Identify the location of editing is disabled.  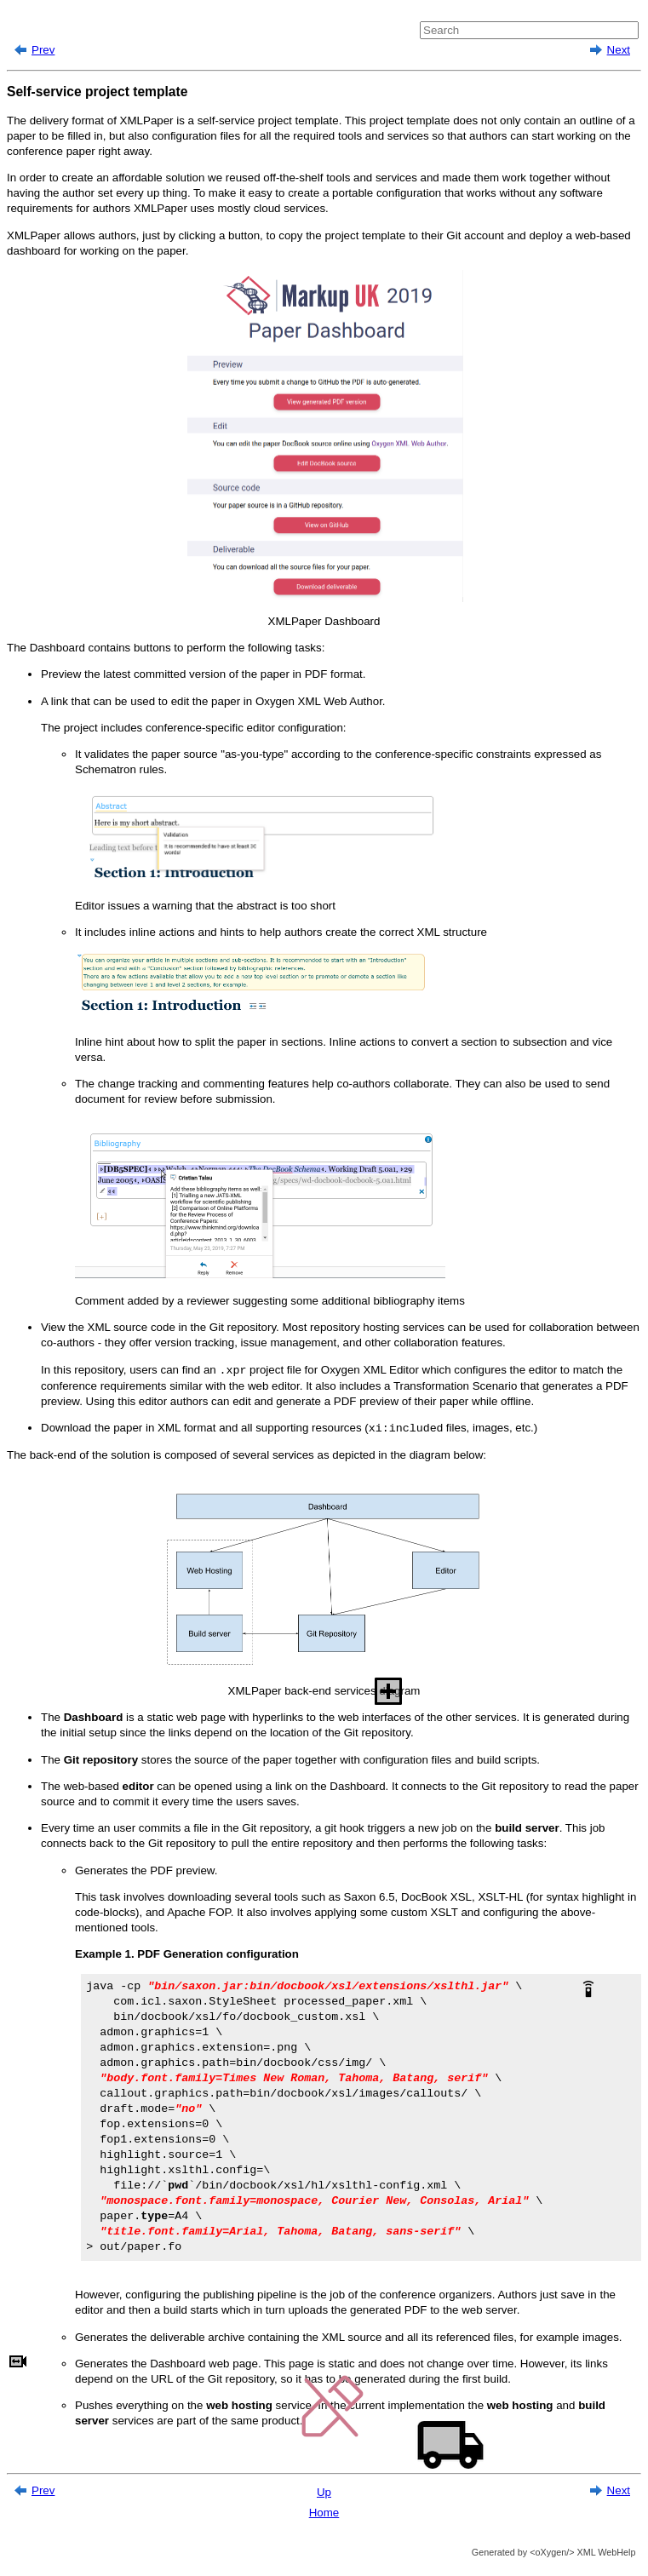
(331, 2407).